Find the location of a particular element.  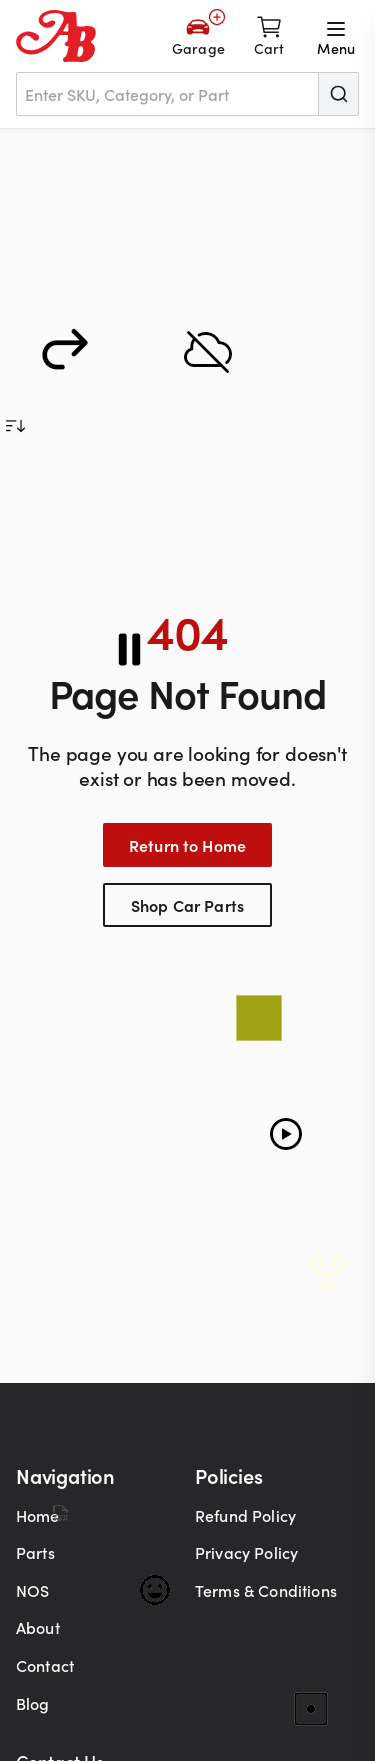

indicates cloud sync is unavailable is located at coordinates (208, 351).